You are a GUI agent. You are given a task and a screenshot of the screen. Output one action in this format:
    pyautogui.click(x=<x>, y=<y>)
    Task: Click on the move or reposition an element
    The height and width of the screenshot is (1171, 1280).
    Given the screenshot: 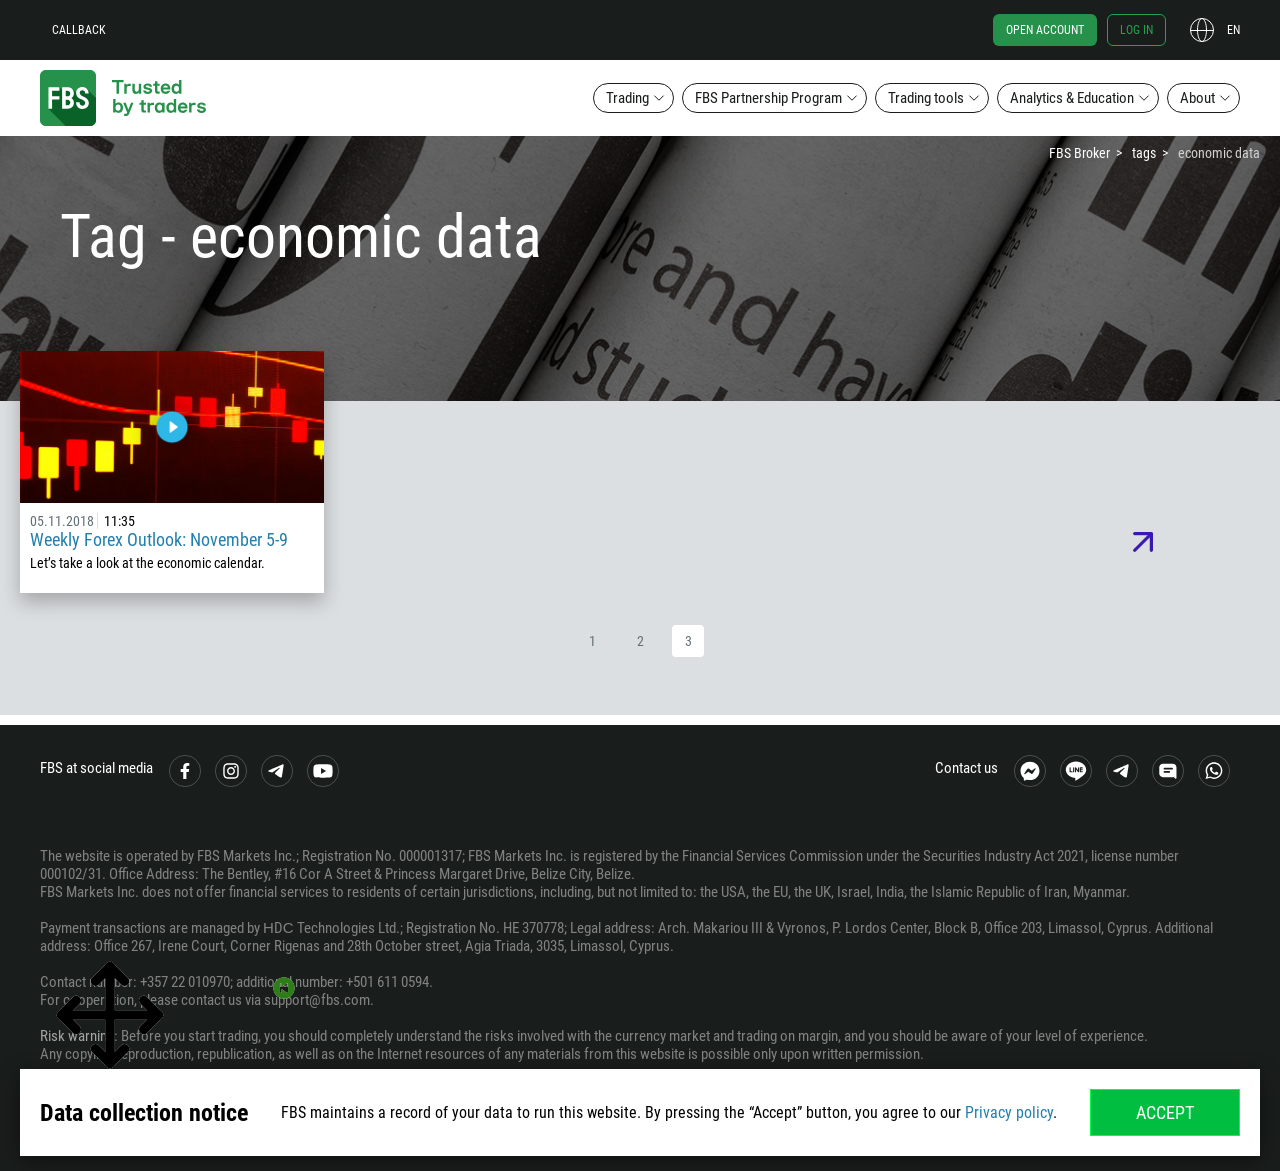 What is the action you would take?
    pyautogui.click(x=110, y=1015)
    